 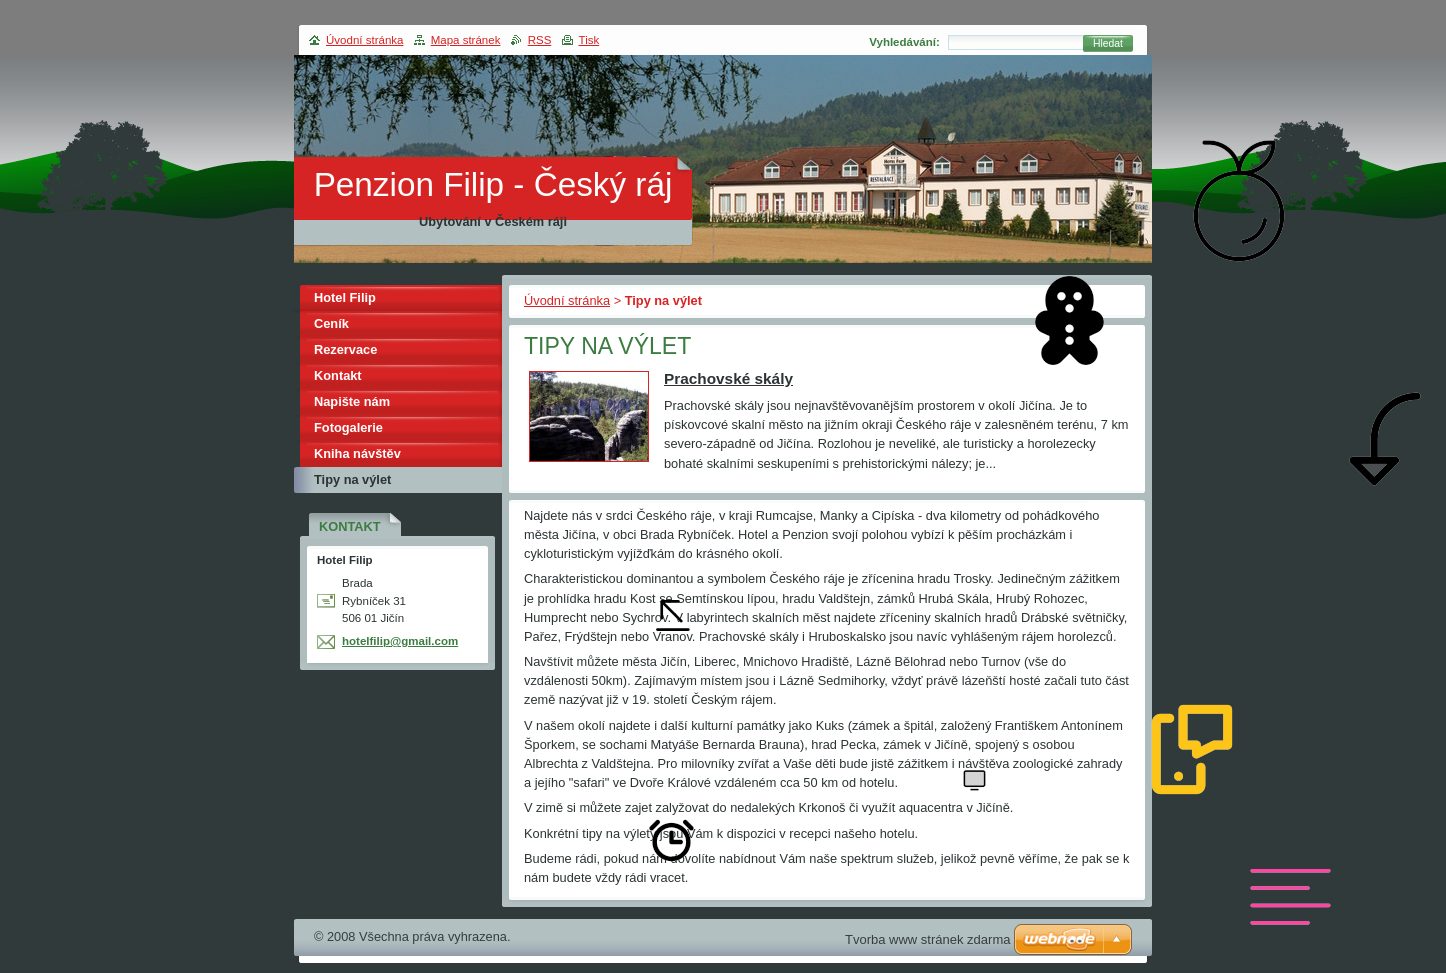 I want to click on gingerbread man cookie icon, so click(x=1069, y=320).